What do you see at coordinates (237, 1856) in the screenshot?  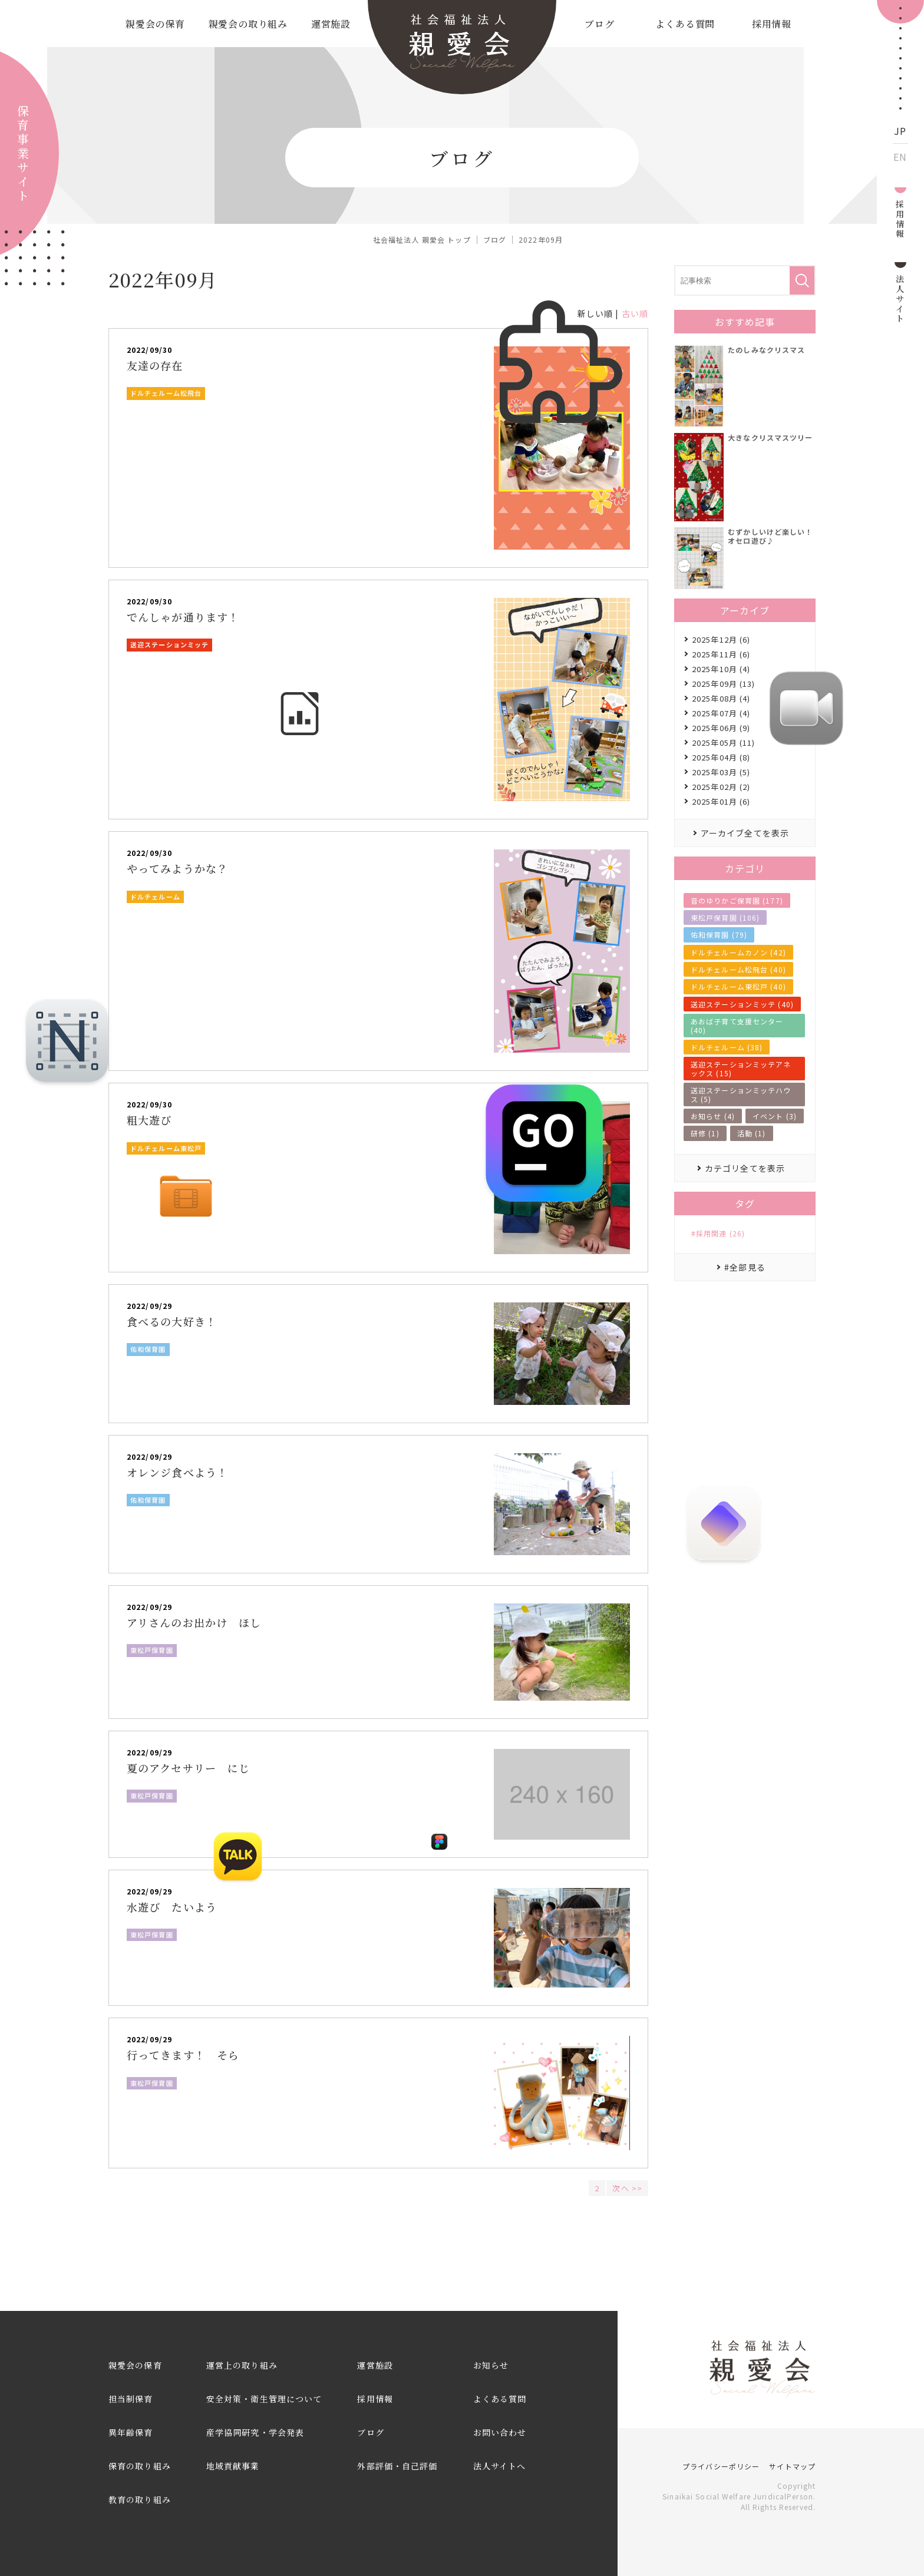 I see `open KakaoTalk messaging app` at bounding box center [237, 1856].